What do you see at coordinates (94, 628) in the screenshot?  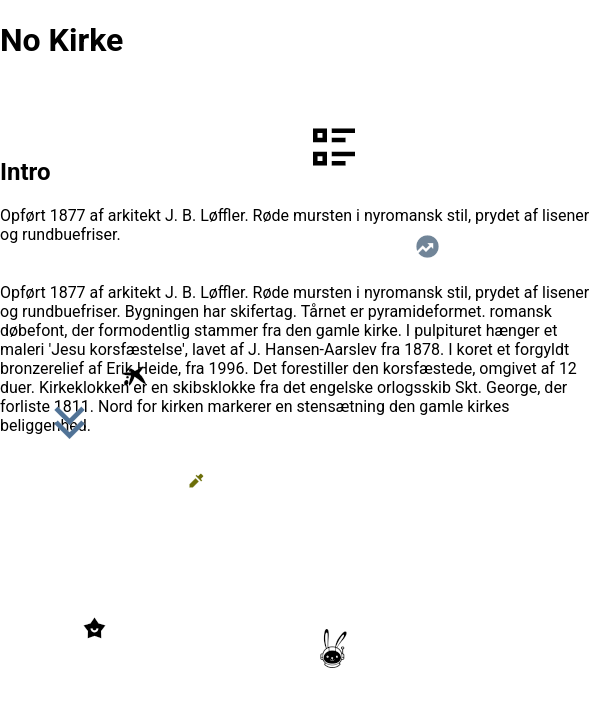 I see `indicates a favorite or starred item with positive feedback` at bounding box center [94, 628].